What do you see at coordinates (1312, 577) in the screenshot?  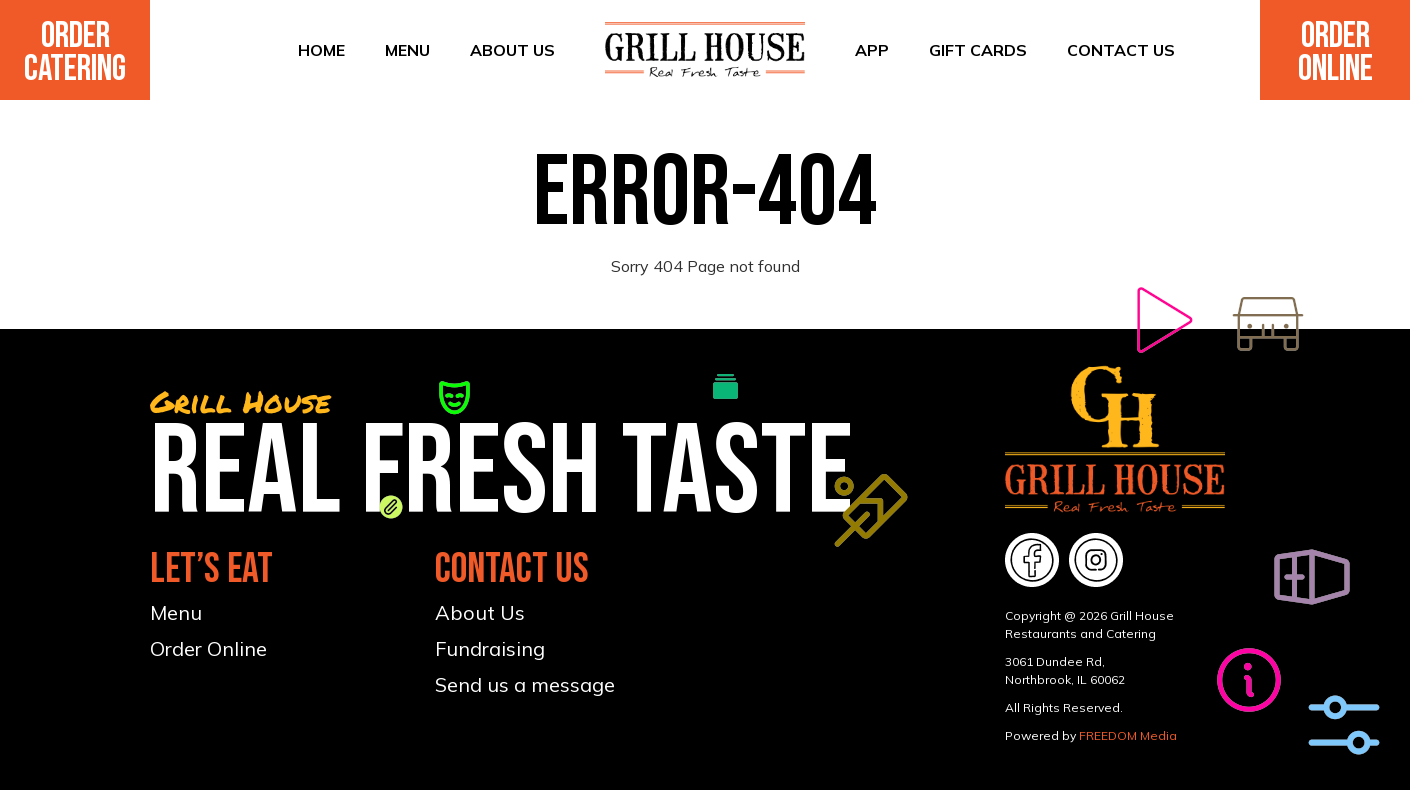 I see `view shipping or freight details` at bounding box center [1312, 577].